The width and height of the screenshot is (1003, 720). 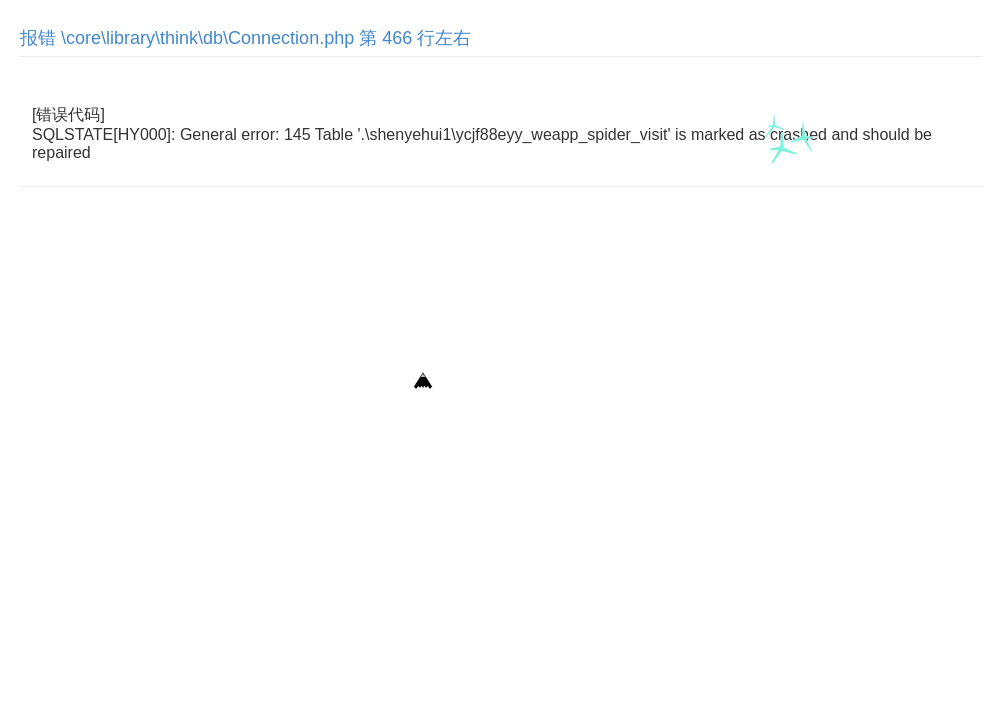 I want to click on stealth bomber aircraft unit in a strategy game, so click(x=423, y=381).